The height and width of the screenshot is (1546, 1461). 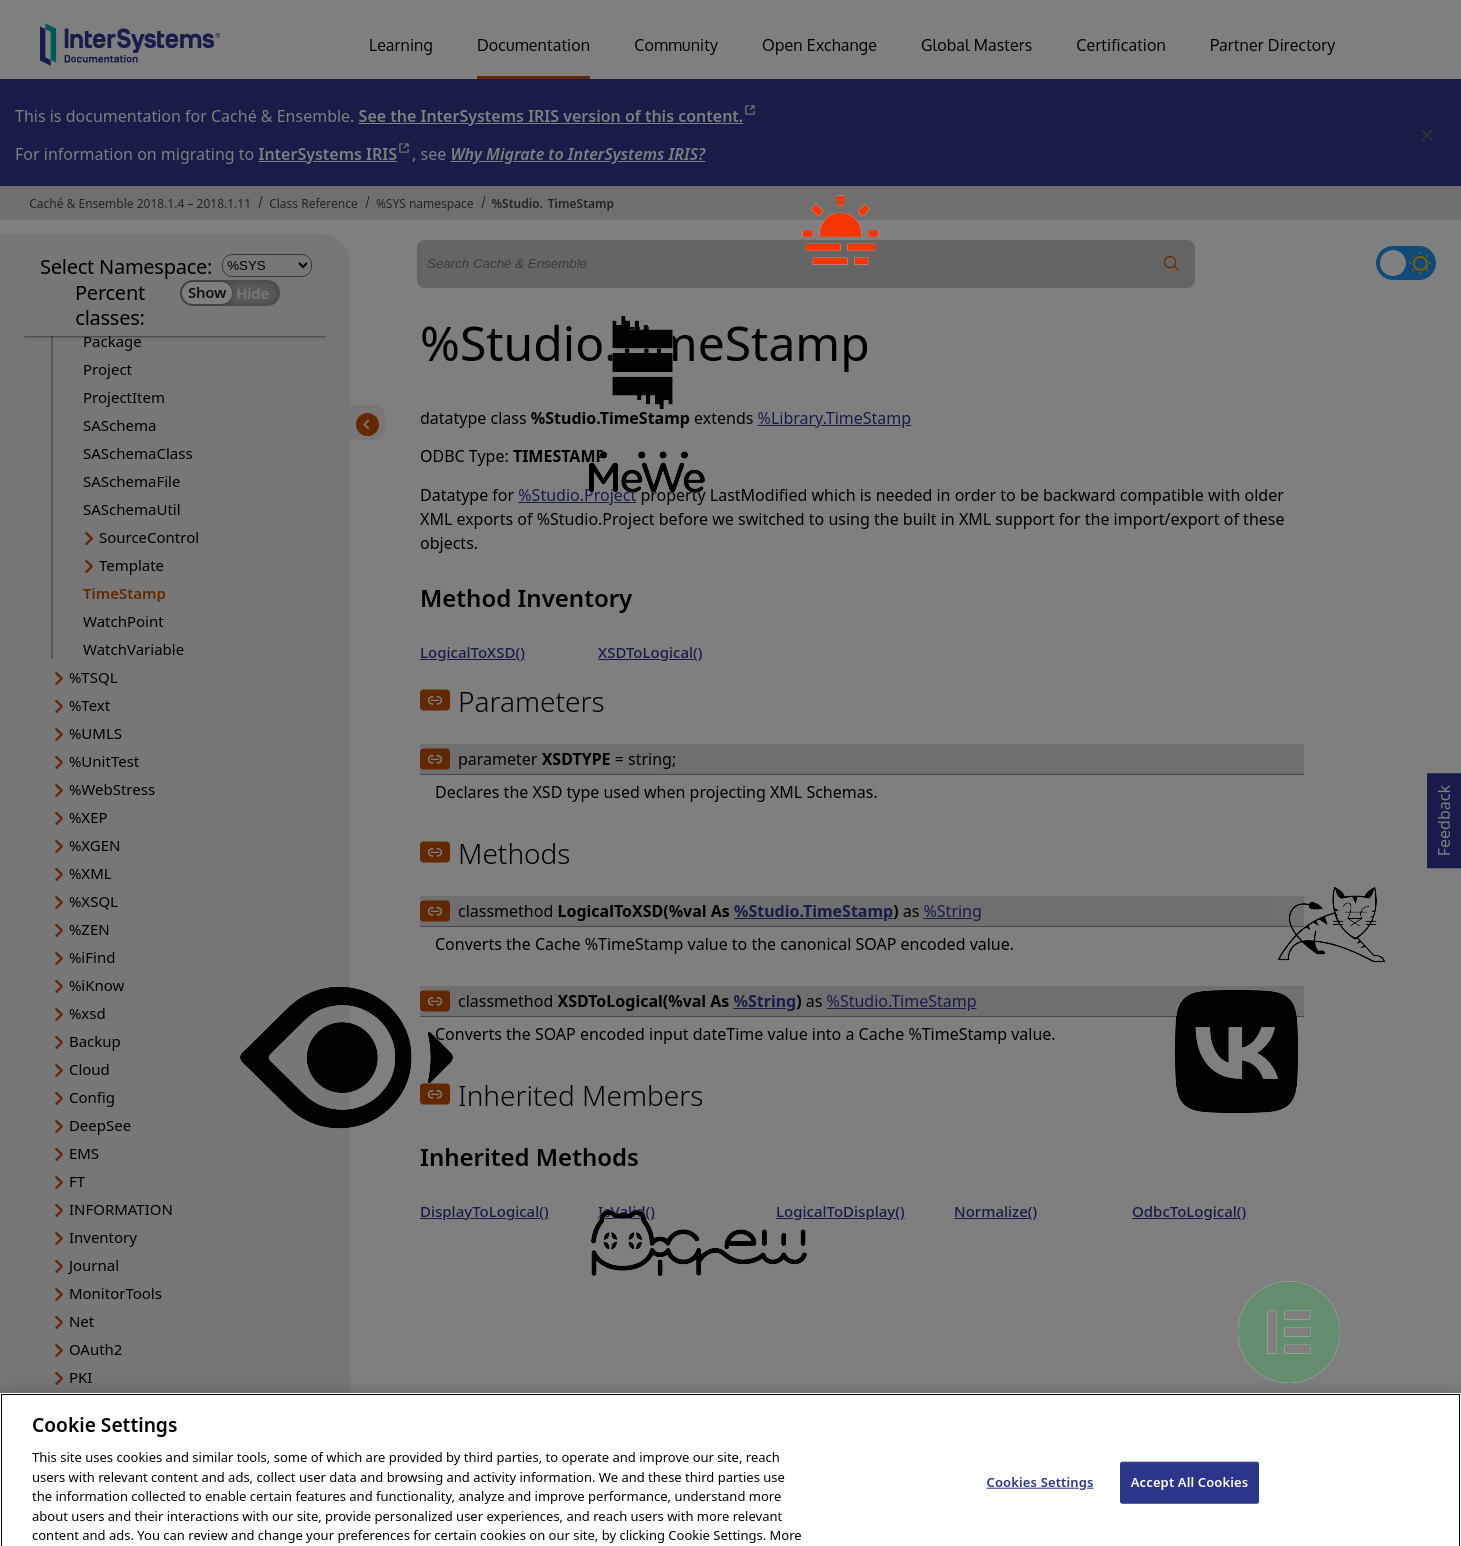 I want to click on open the picrew avatar maker app, so click(x=699, y=1243).